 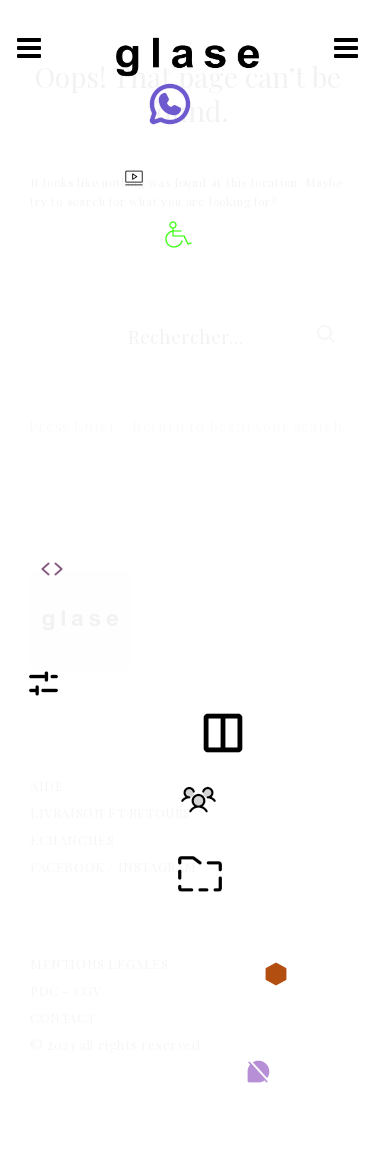 What do you see at coordinates (176, 235) in the screenshot?
I see `indicates wheelchair accessible facilities` at bounding box center [176, 235].